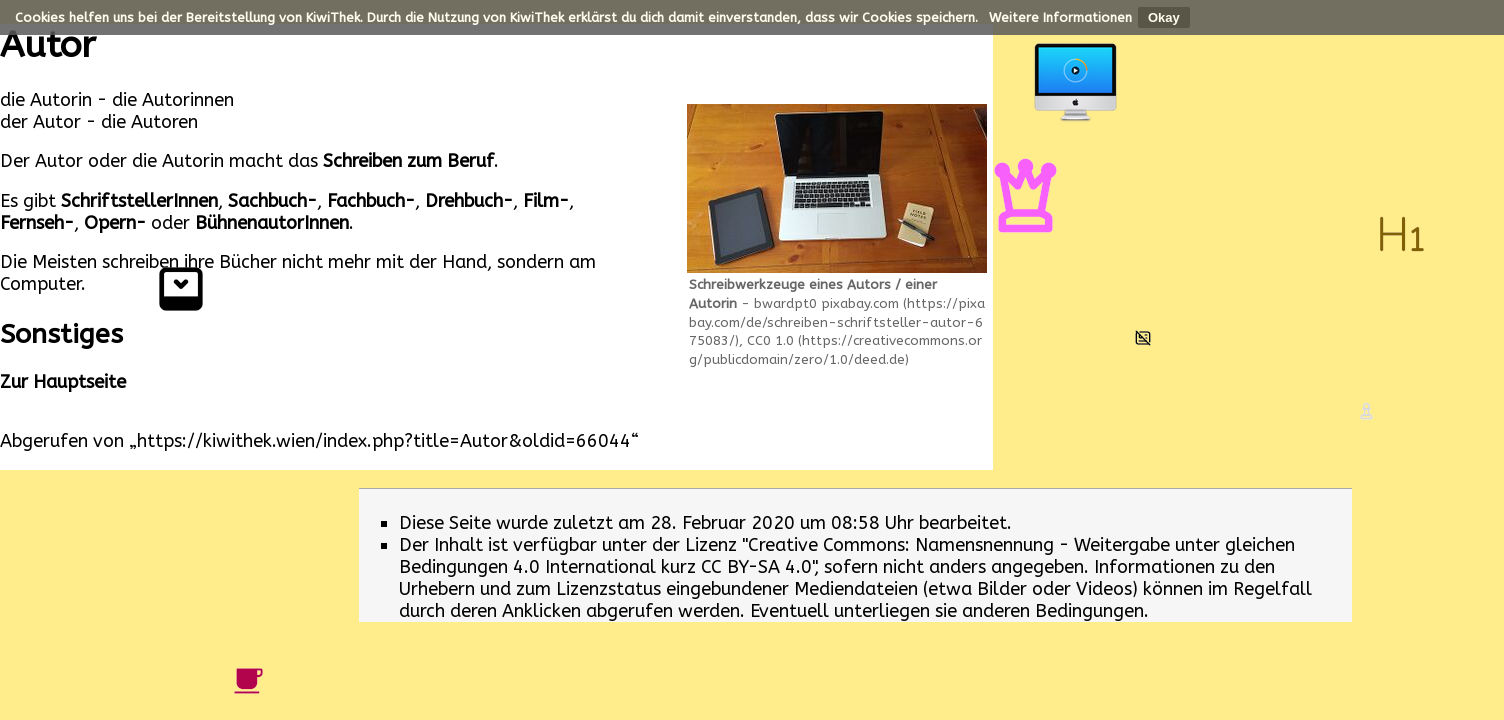 The height and width of the screenshot is (720, 1504). What do you see at coordinates (1366, 411) in the screenshot?
I see `play chess or board games` at bounding box center [1366, 411].